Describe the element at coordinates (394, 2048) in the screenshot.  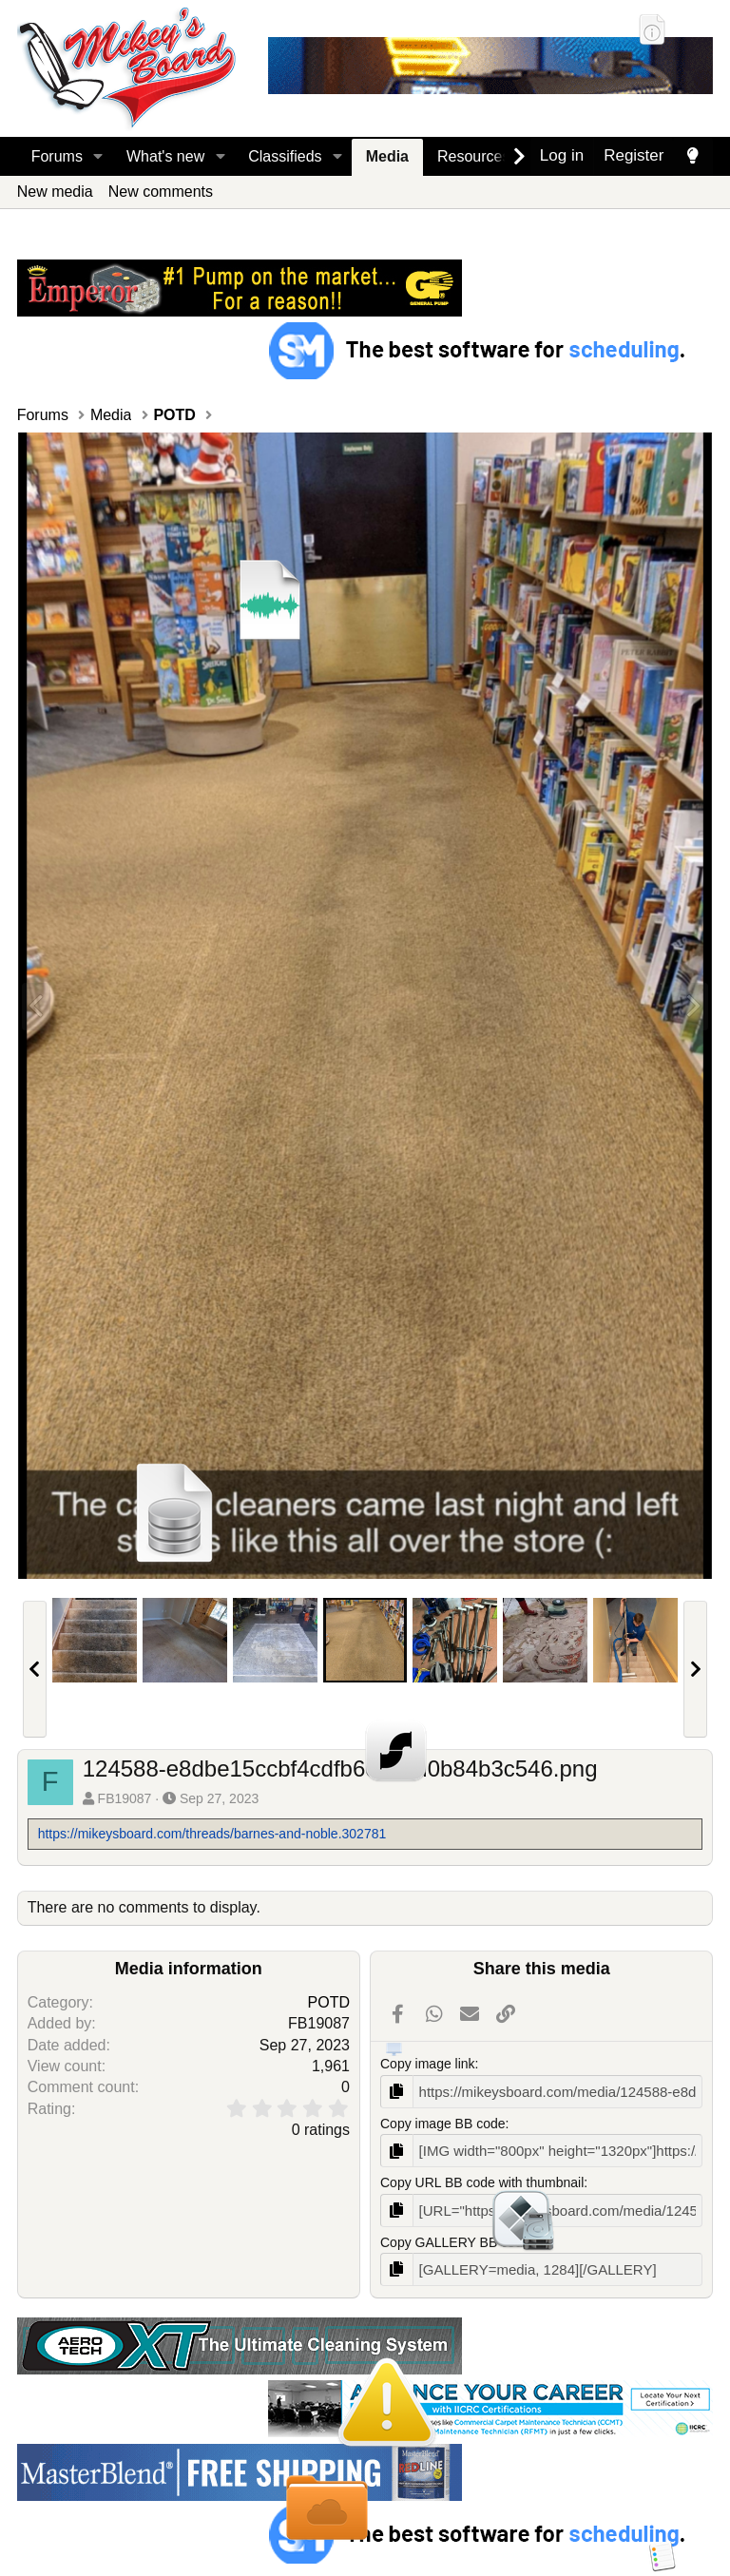
I see `indicates a blue iMac device in your system` at that location.